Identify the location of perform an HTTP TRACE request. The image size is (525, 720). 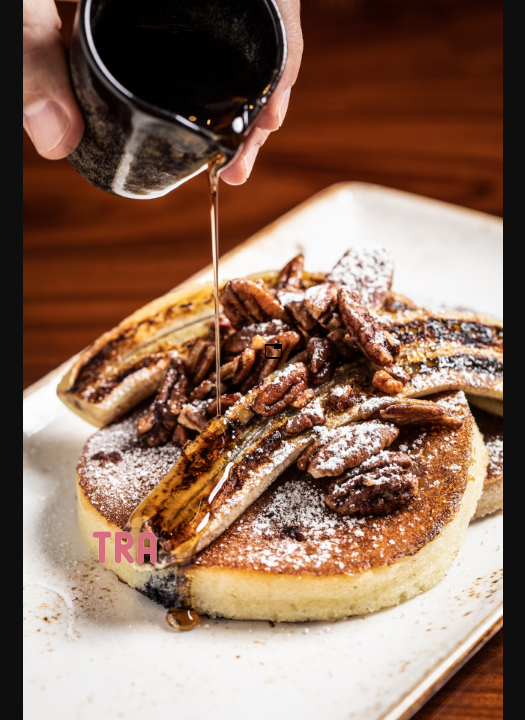
(124, 547).